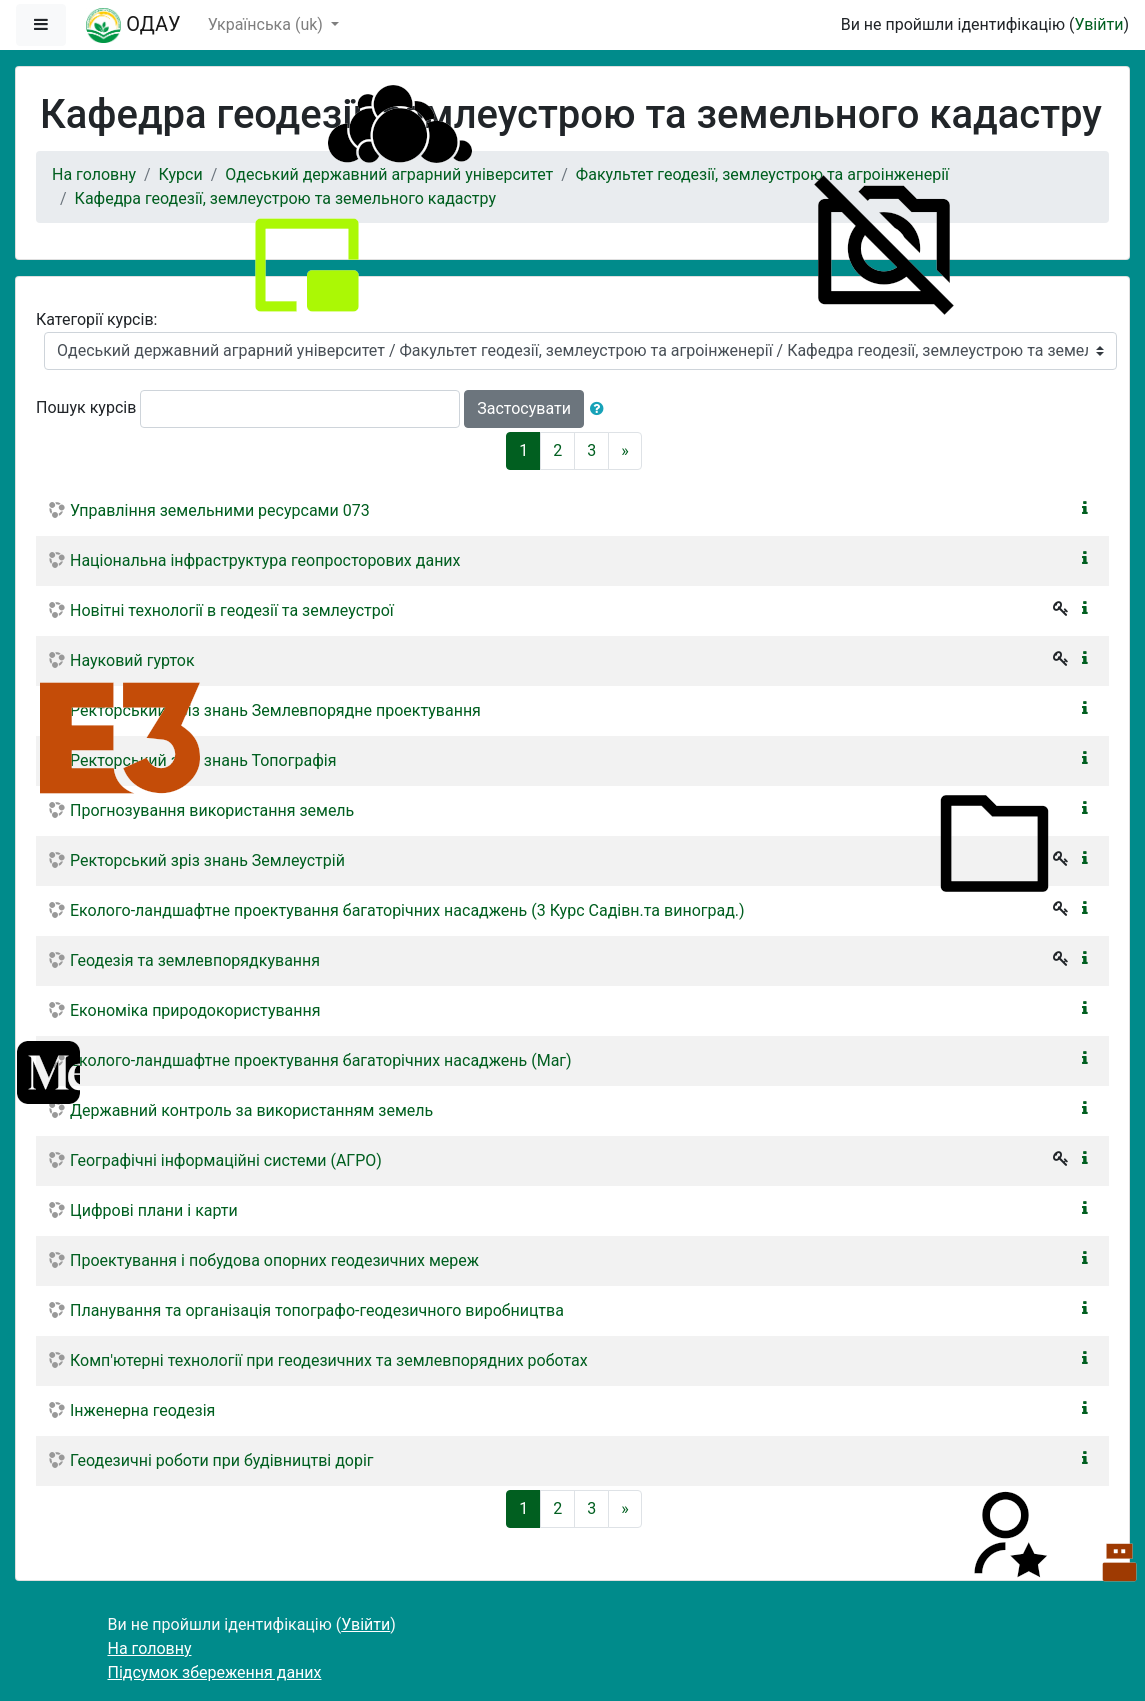 The width and height of the screenshot is (1145, 1701). Describe the element at coordinates (994, 843) in the screenshot. I see `open folder to view files` at that location.